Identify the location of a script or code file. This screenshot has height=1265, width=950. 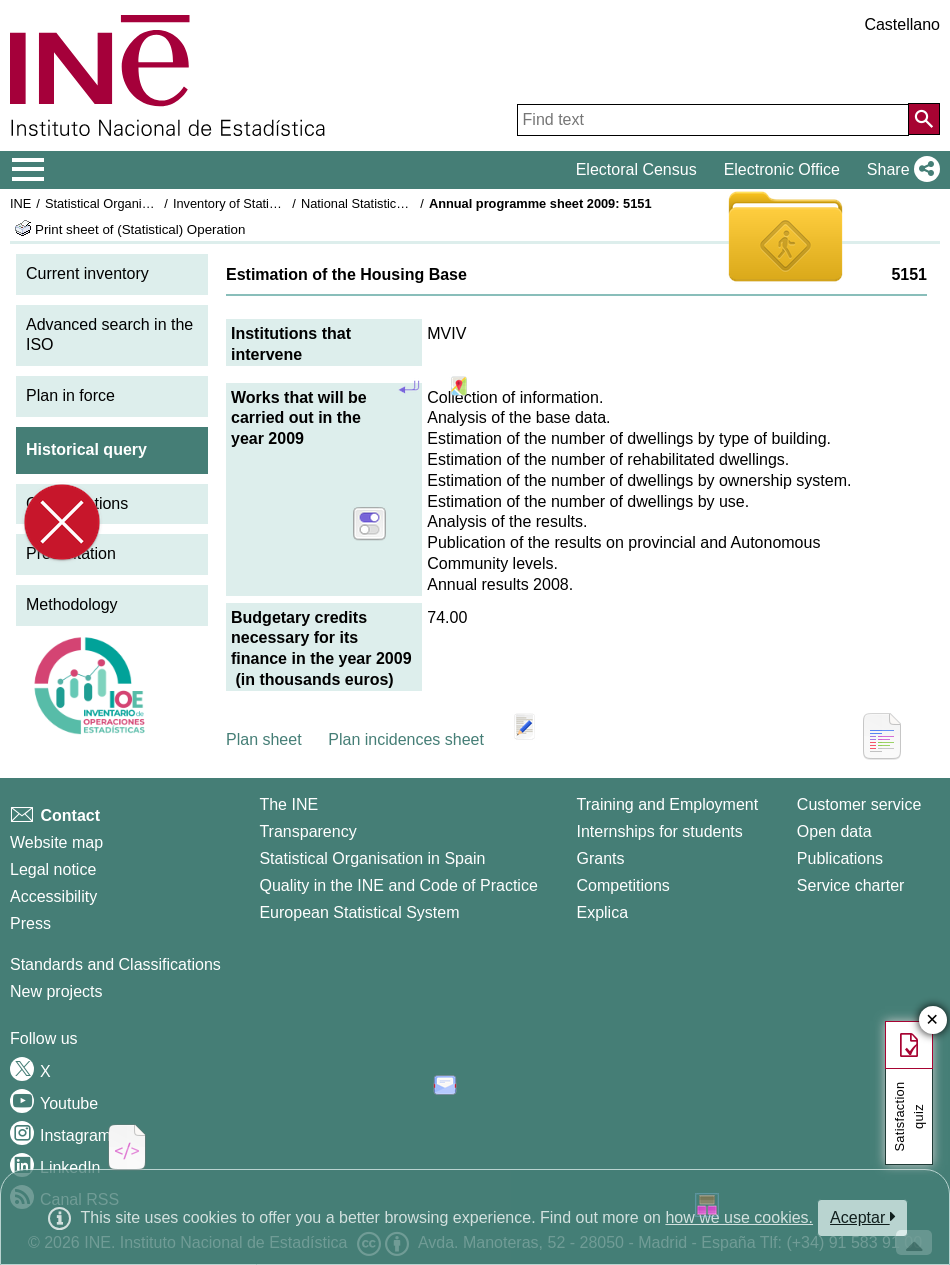
(882, 736).